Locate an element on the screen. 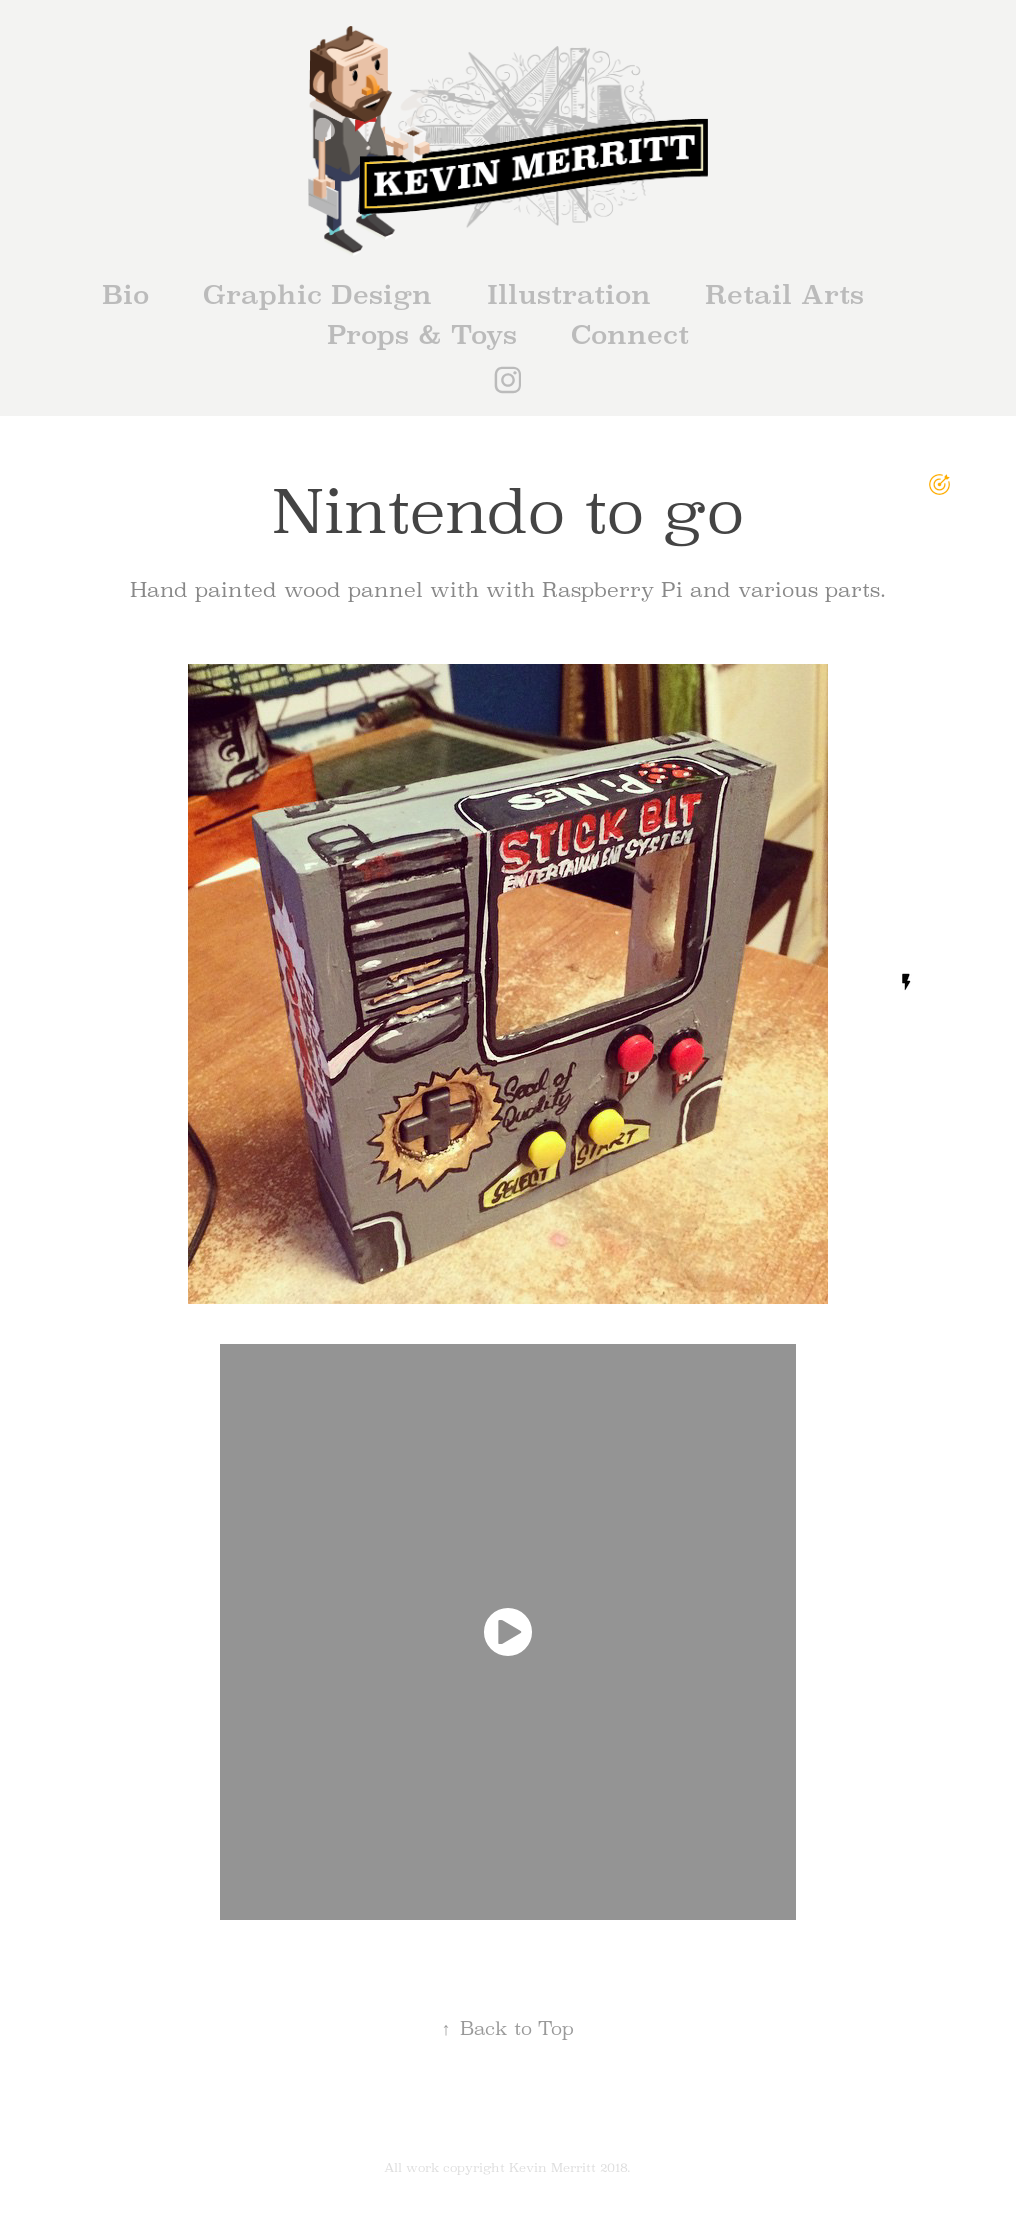  set or view your goals is located at coordinates (939, 484).